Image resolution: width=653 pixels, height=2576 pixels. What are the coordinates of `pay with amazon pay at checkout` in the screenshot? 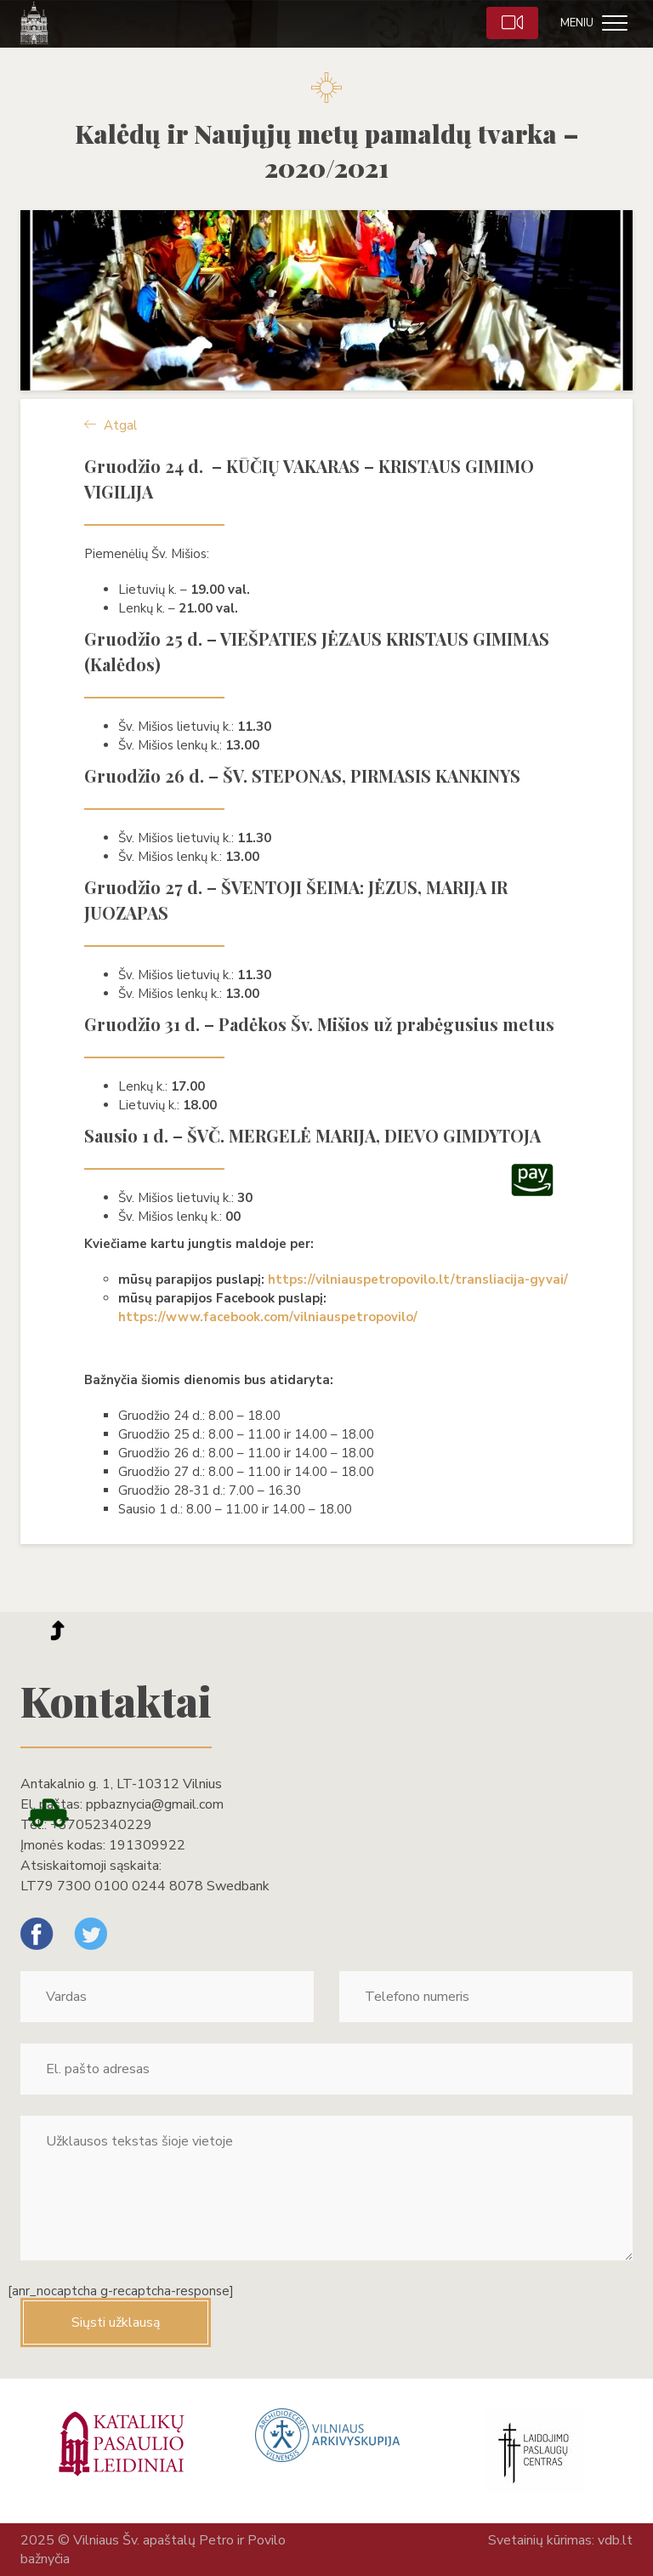 It's located at (532, 1180).